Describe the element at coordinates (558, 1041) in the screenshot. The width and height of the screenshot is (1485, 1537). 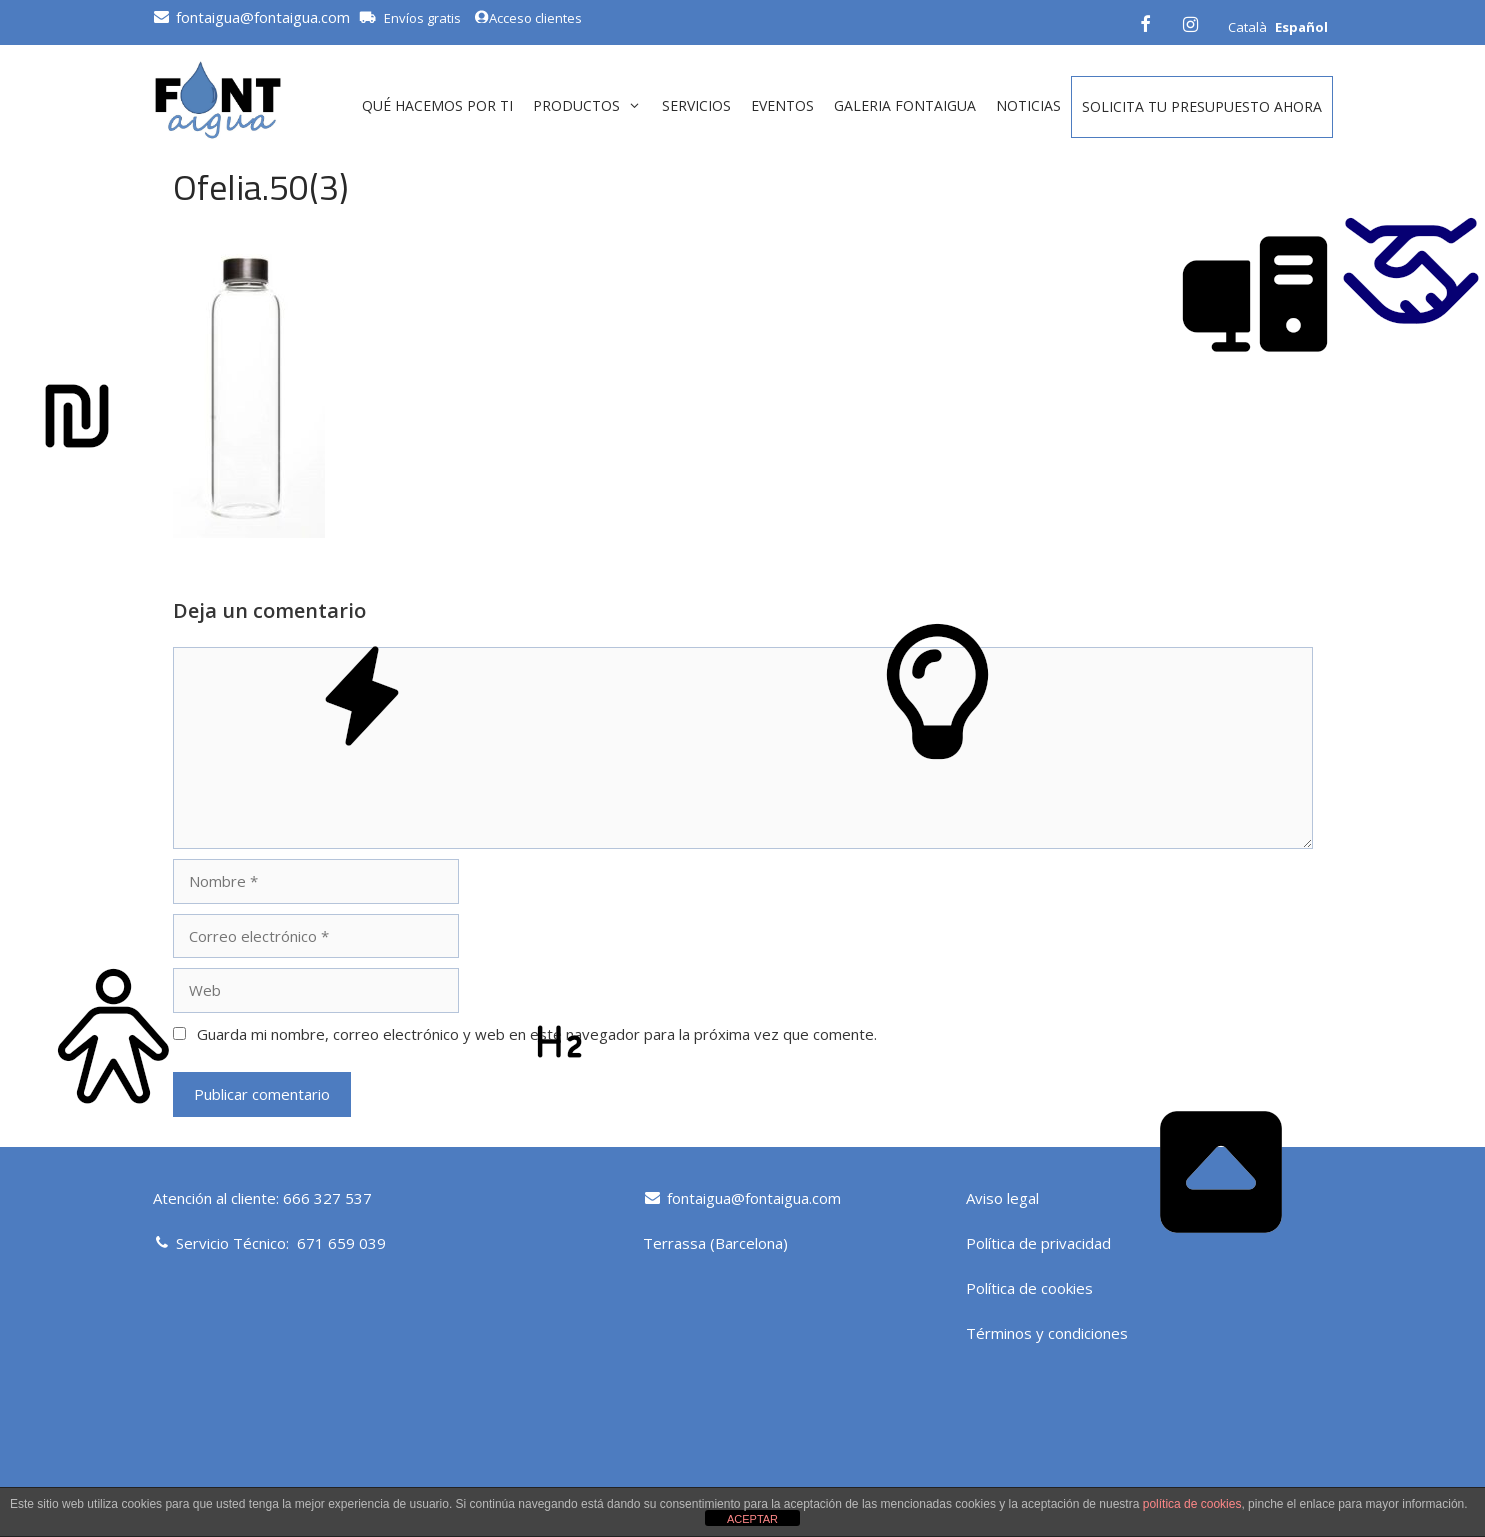
I see `format text as heading level 2` at that location.